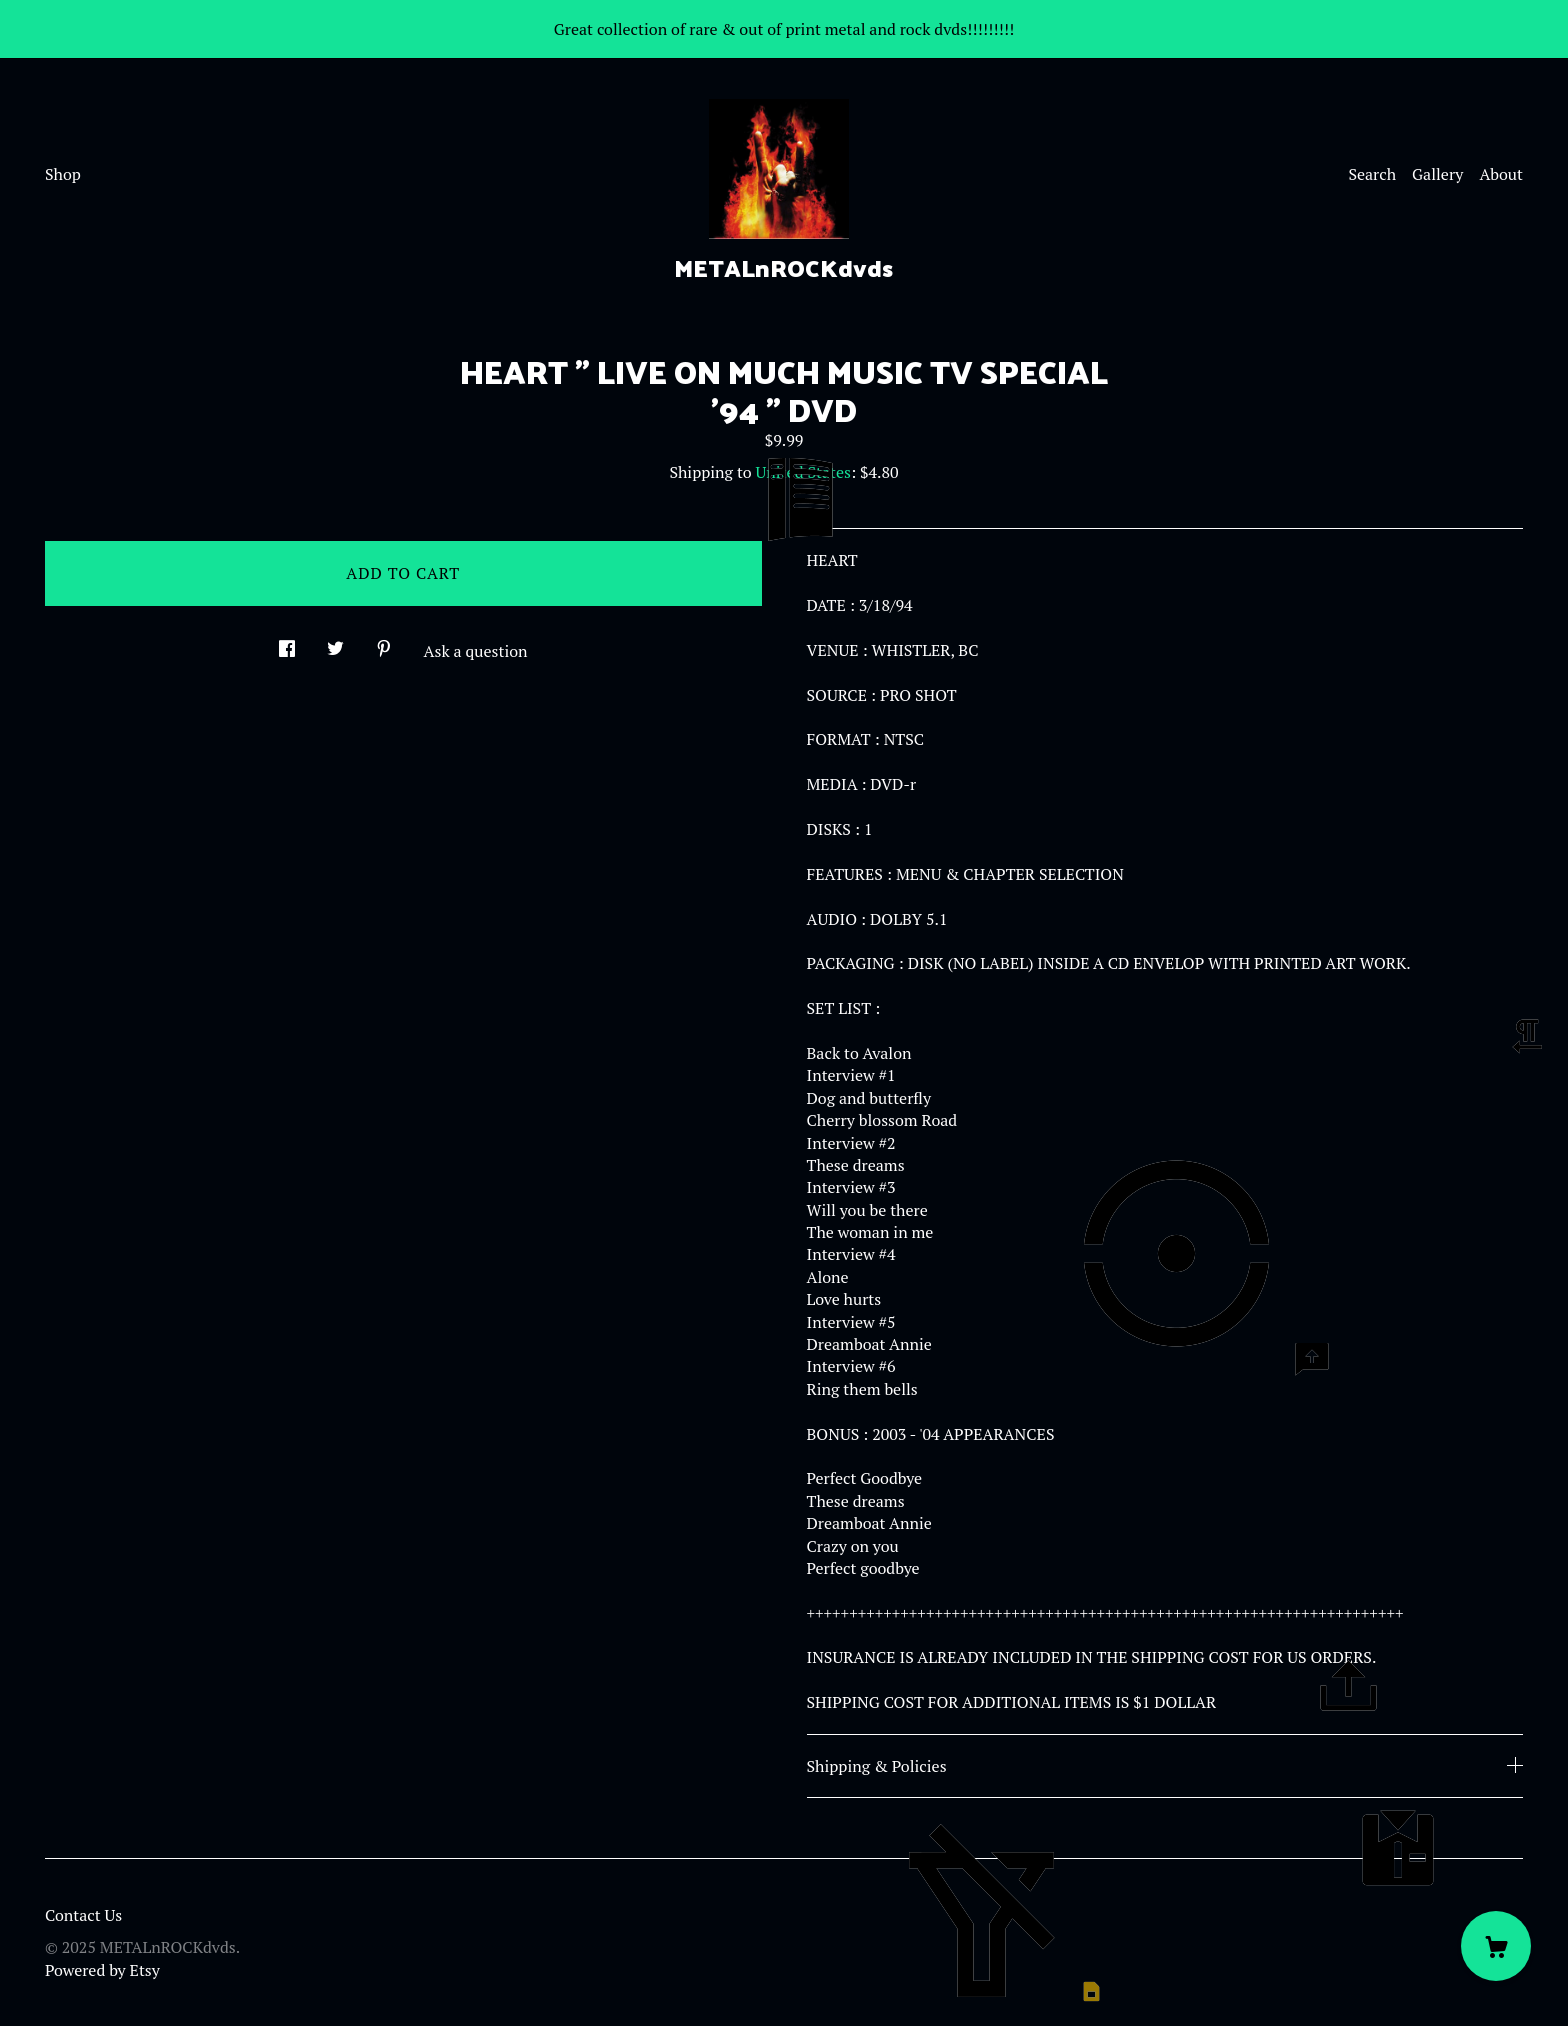  What do you see at coordinates (1091, 1991) in the screenshot?
I see `view SIM card information` at bounding box center [1091, 1991].